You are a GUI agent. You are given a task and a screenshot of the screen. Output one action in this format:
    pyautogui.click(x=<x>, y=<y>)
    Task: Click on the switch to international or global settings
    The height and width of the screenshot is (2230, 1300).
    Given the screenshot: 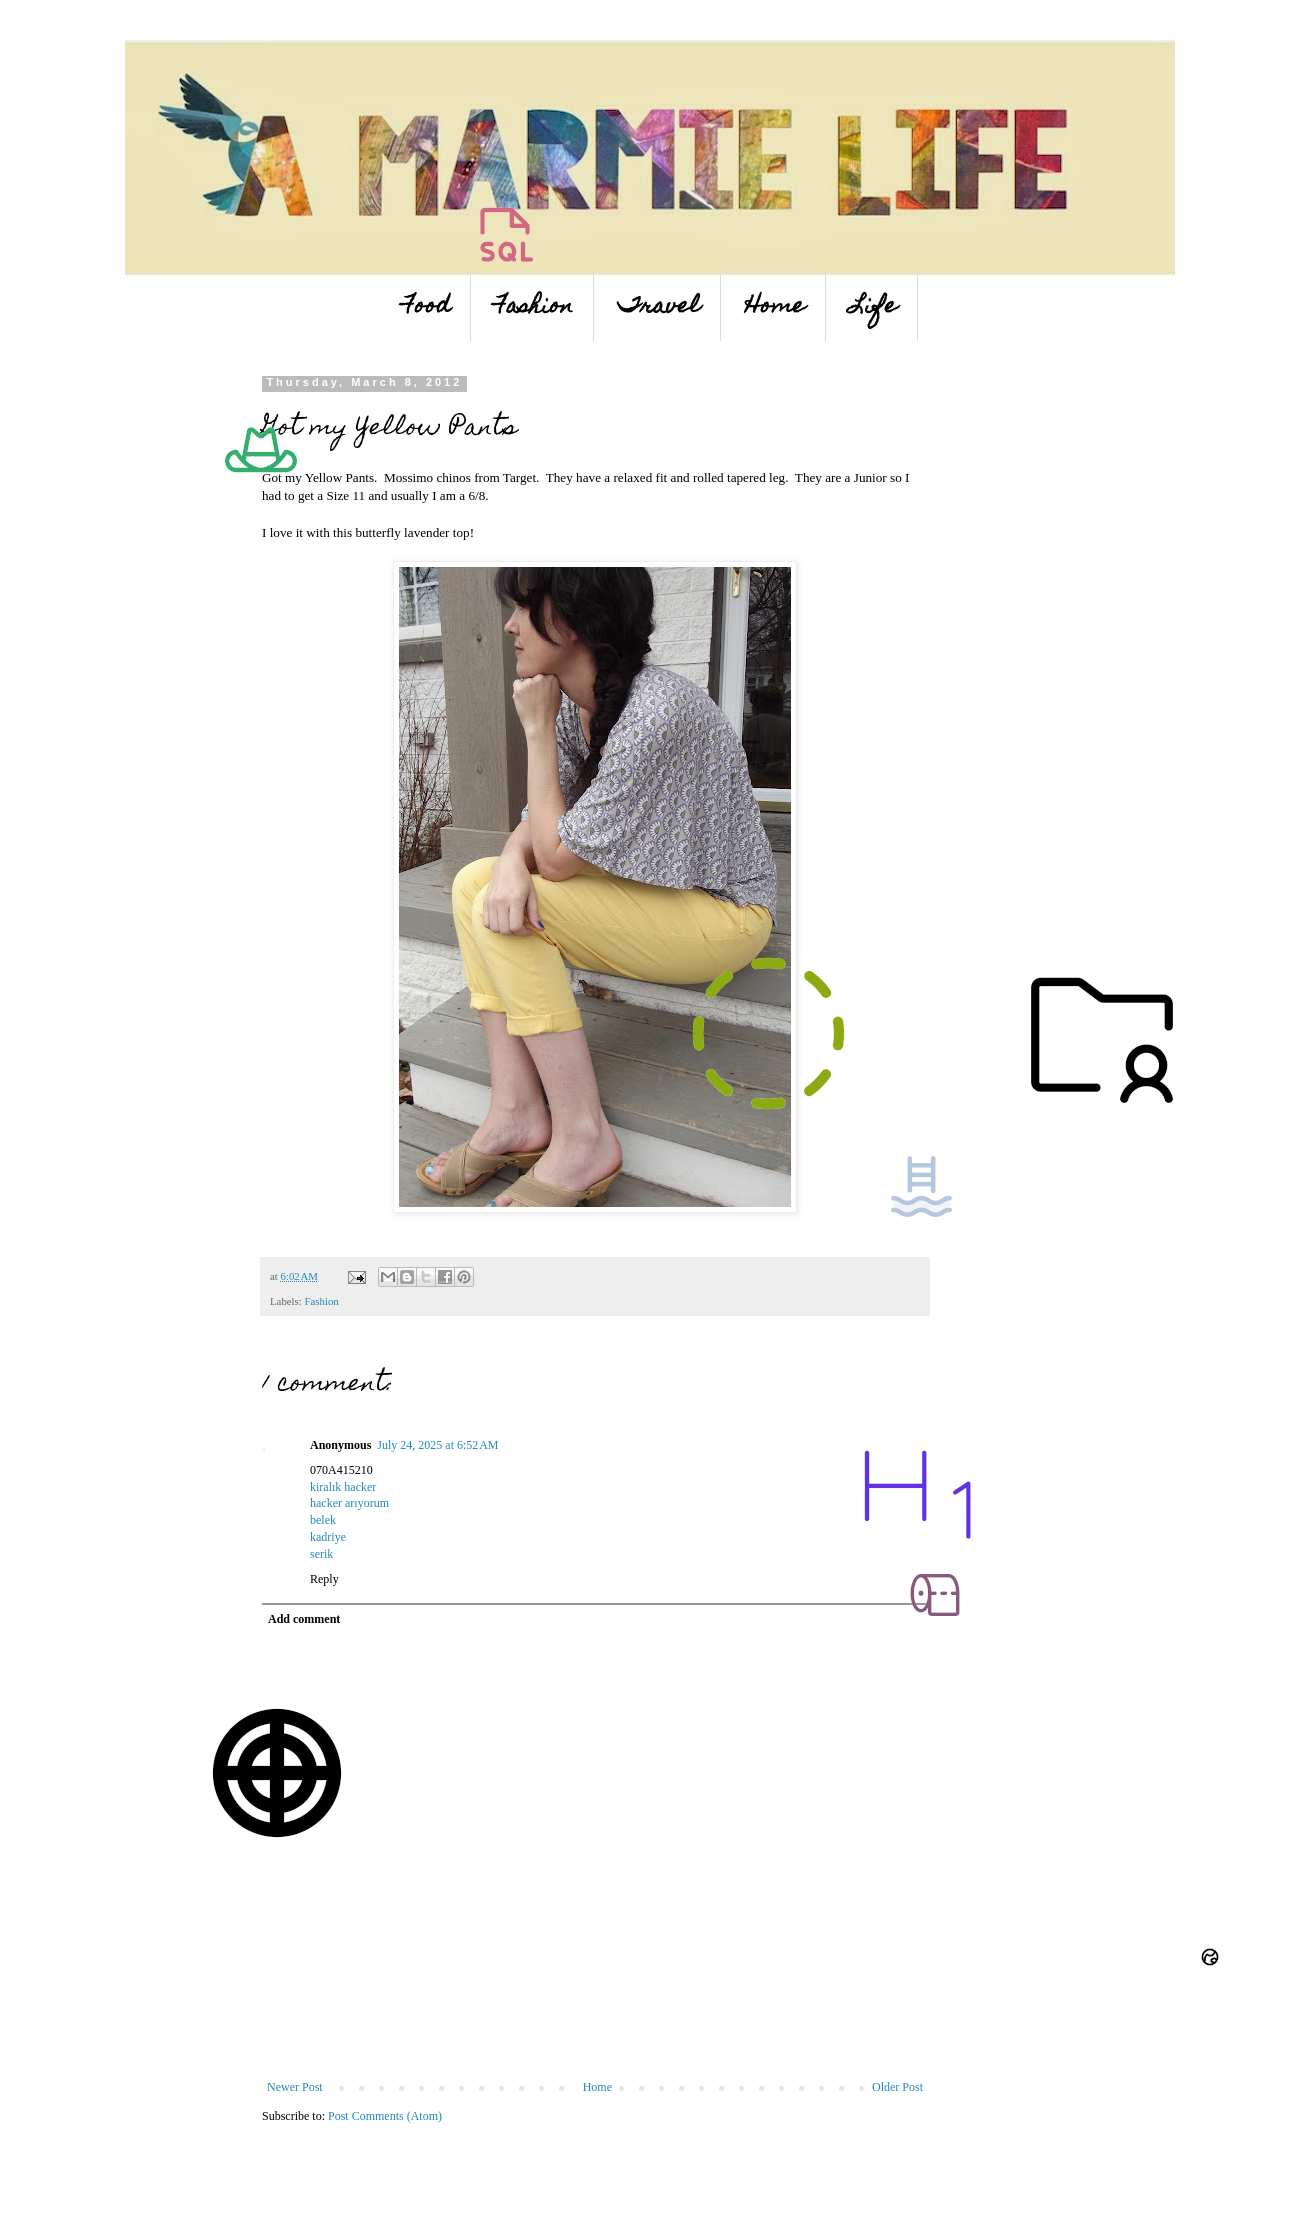 What is the action you would take?
    pyautogui.click(x=1210, y=1957)
    